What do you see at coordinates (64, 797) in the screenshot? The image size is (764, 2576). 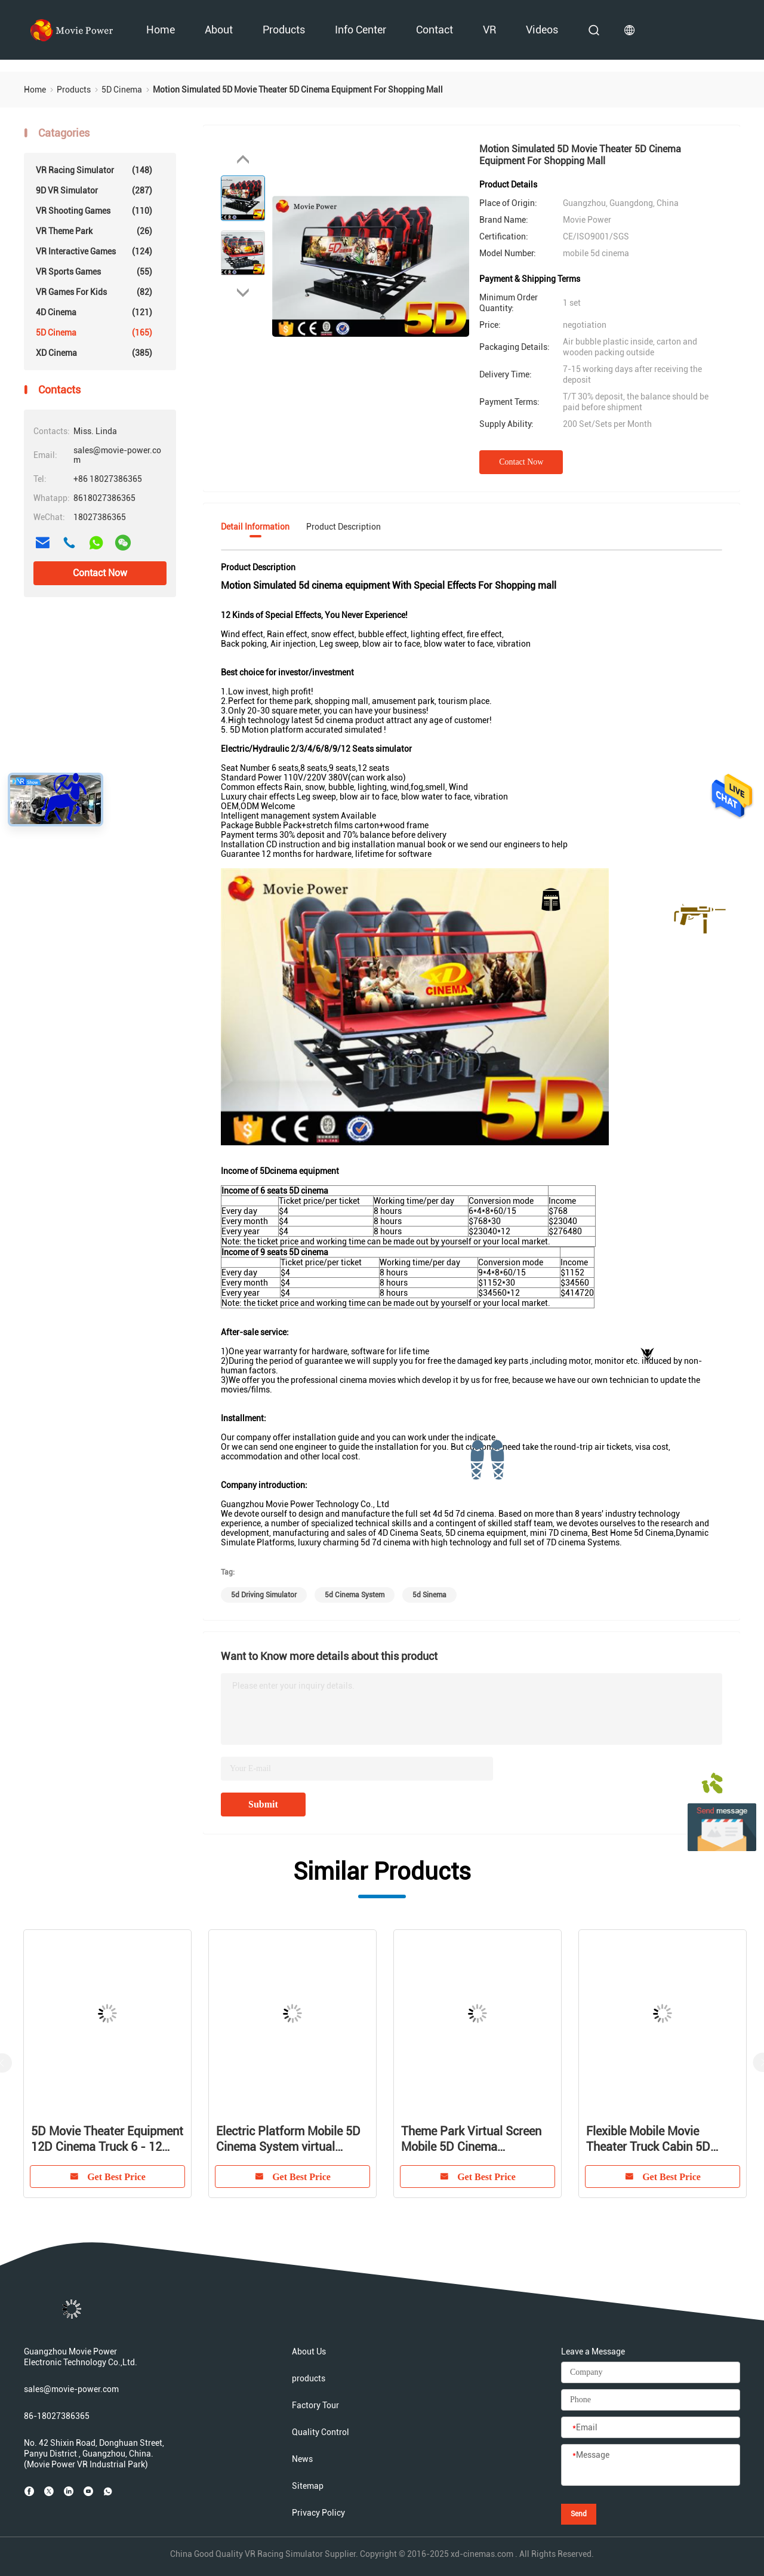 I see `select centaur character or unit` at bounding box center [64, 797].